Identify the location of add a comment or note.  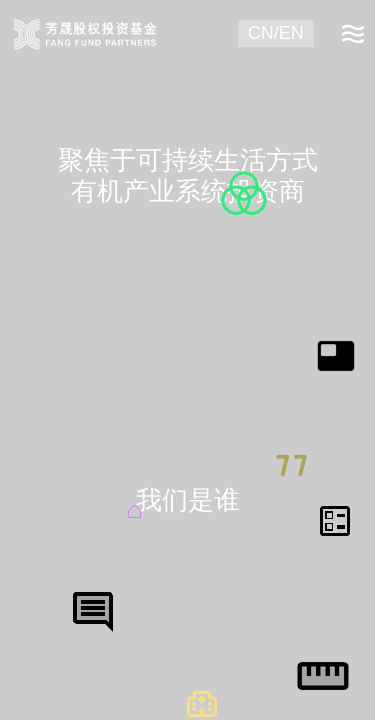
(93, 612).